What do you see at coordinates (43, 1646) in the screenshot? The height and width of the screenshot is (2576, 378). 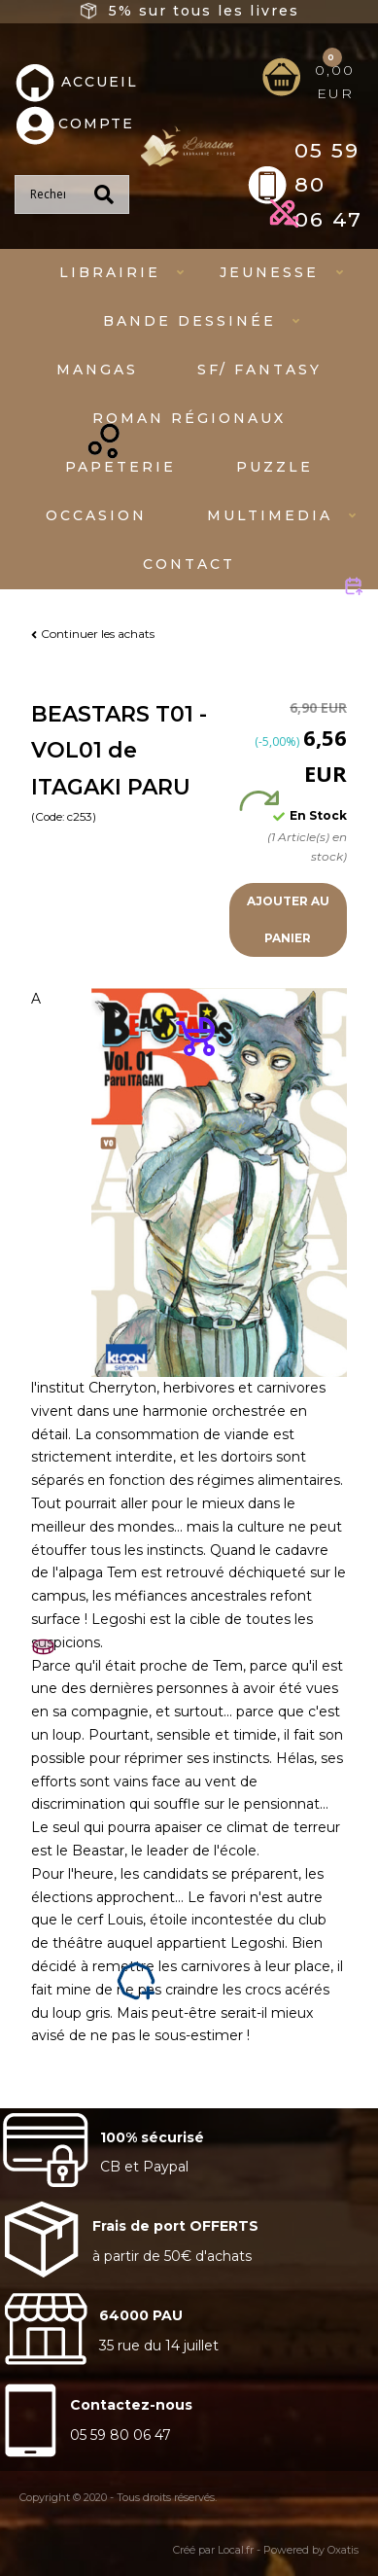 I see `view your coin balance or currency` at bounding box center [43, 1646].